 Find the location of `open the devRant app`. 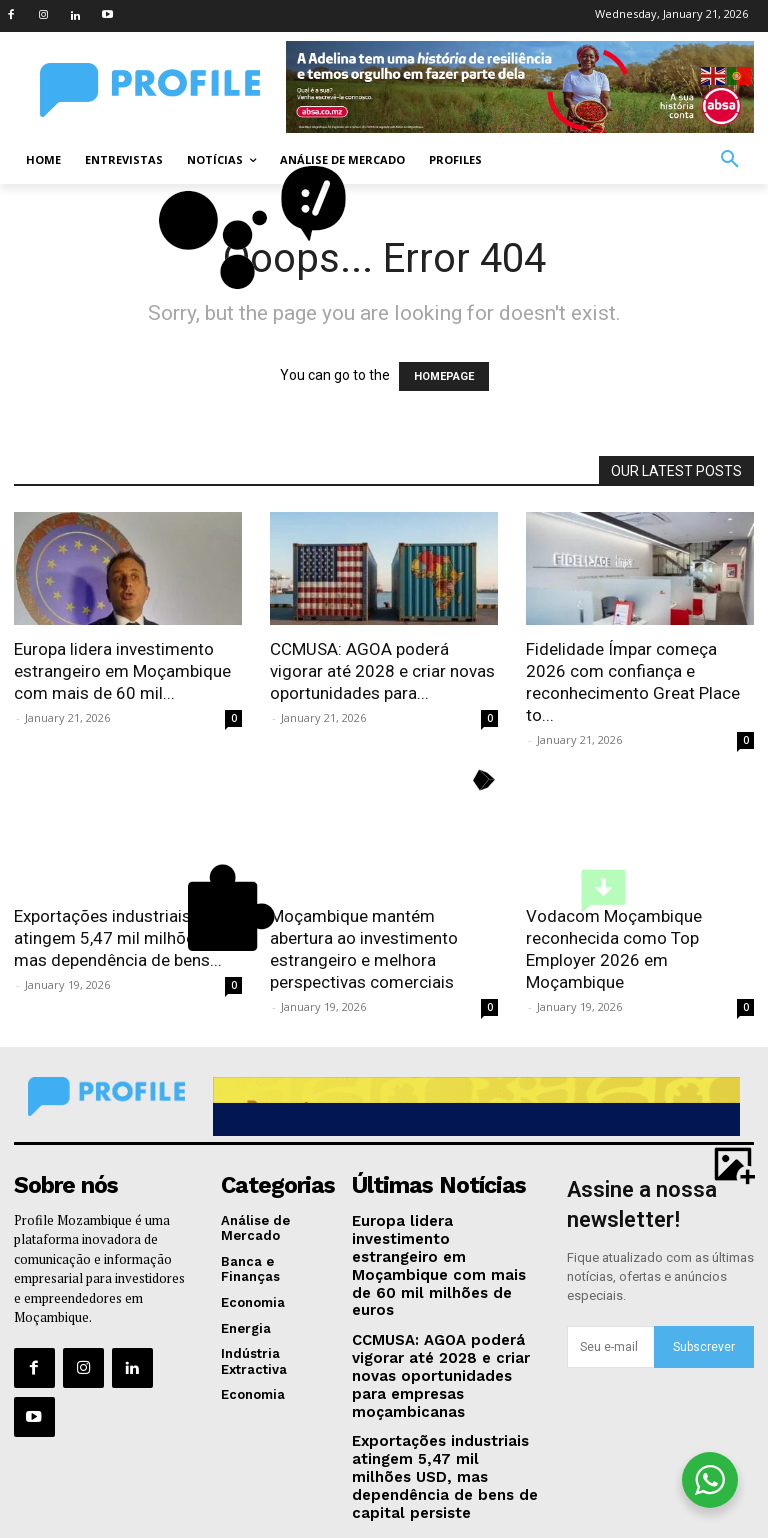

open the devRant app is located at coordinates (313, 203).